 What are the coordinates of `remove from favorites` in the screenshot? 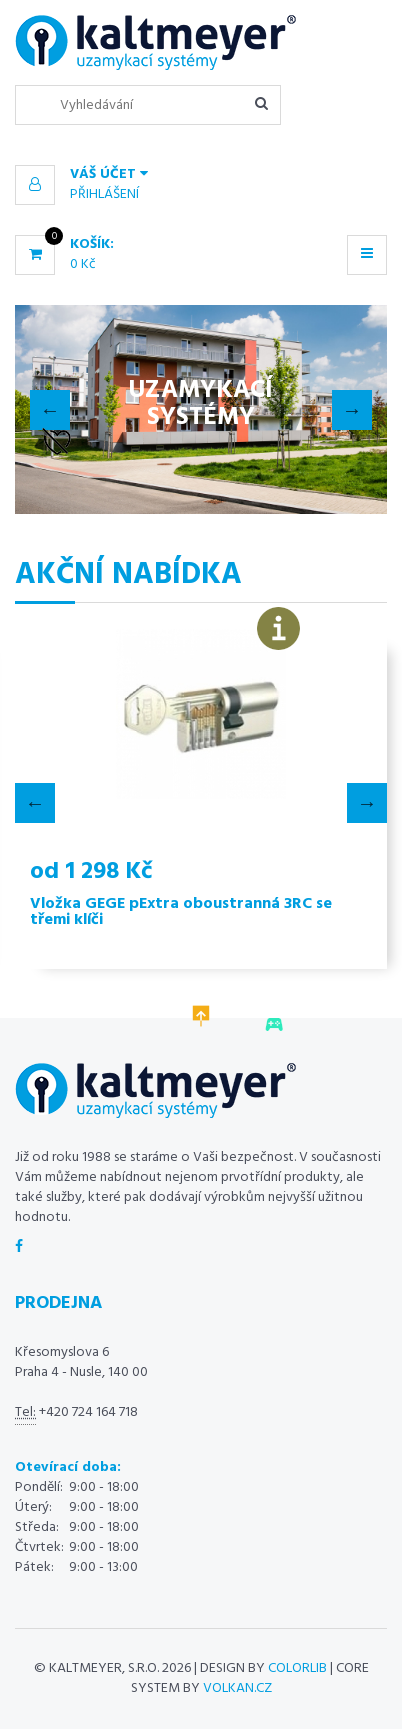 It's located at (56, 441).